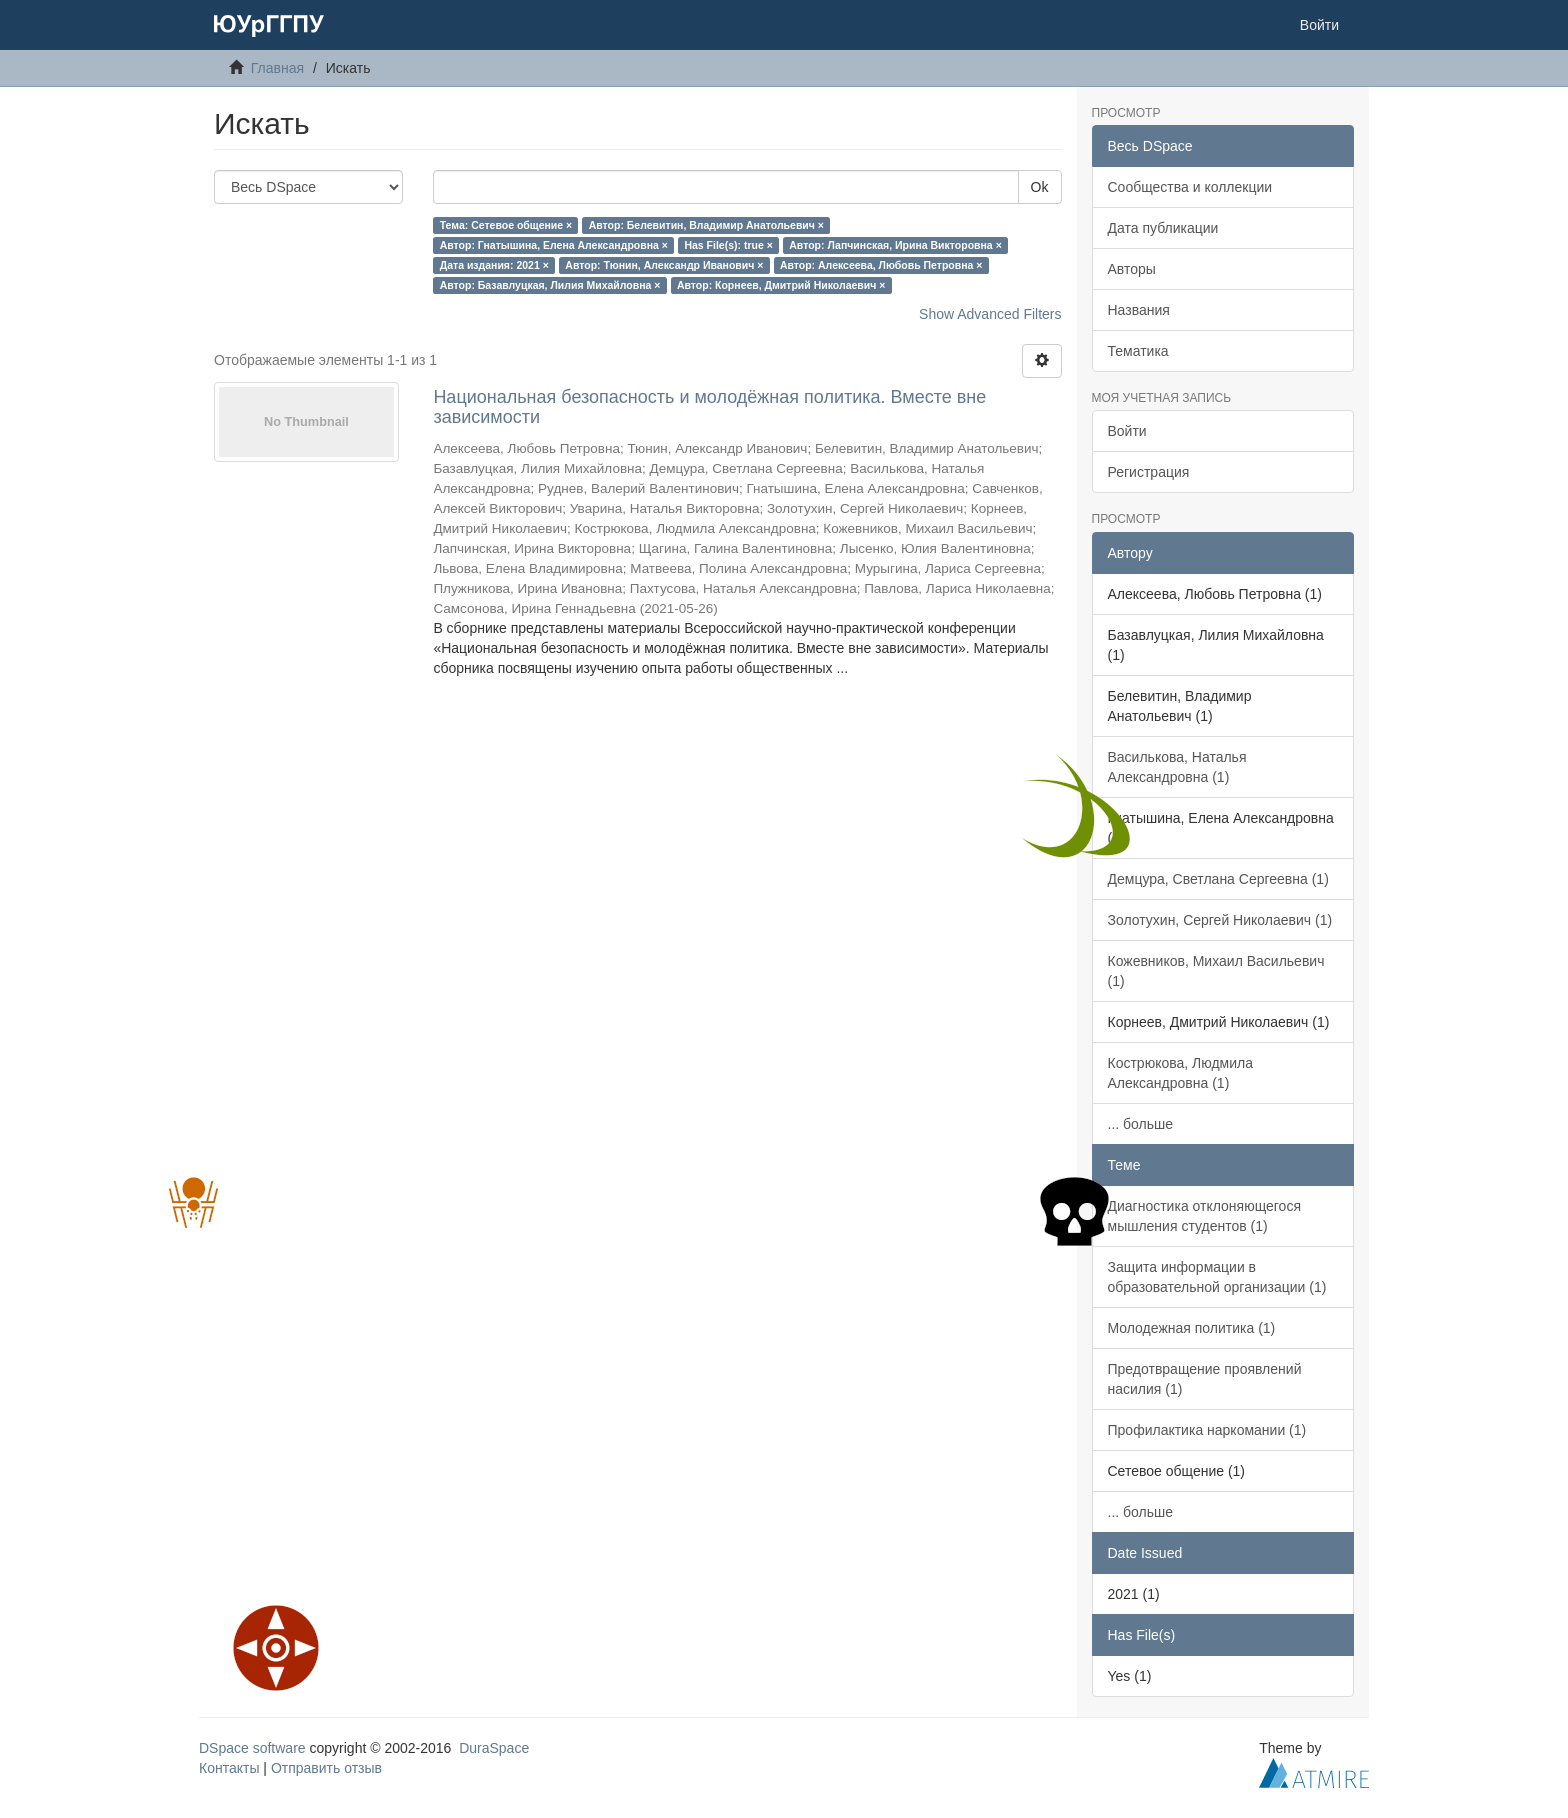 This screenshot has height=1818, width=1568. Describe the element at coordinates (193, 1202) in the screenshot. I see `spider enemy or creature in a game interface` at that location.